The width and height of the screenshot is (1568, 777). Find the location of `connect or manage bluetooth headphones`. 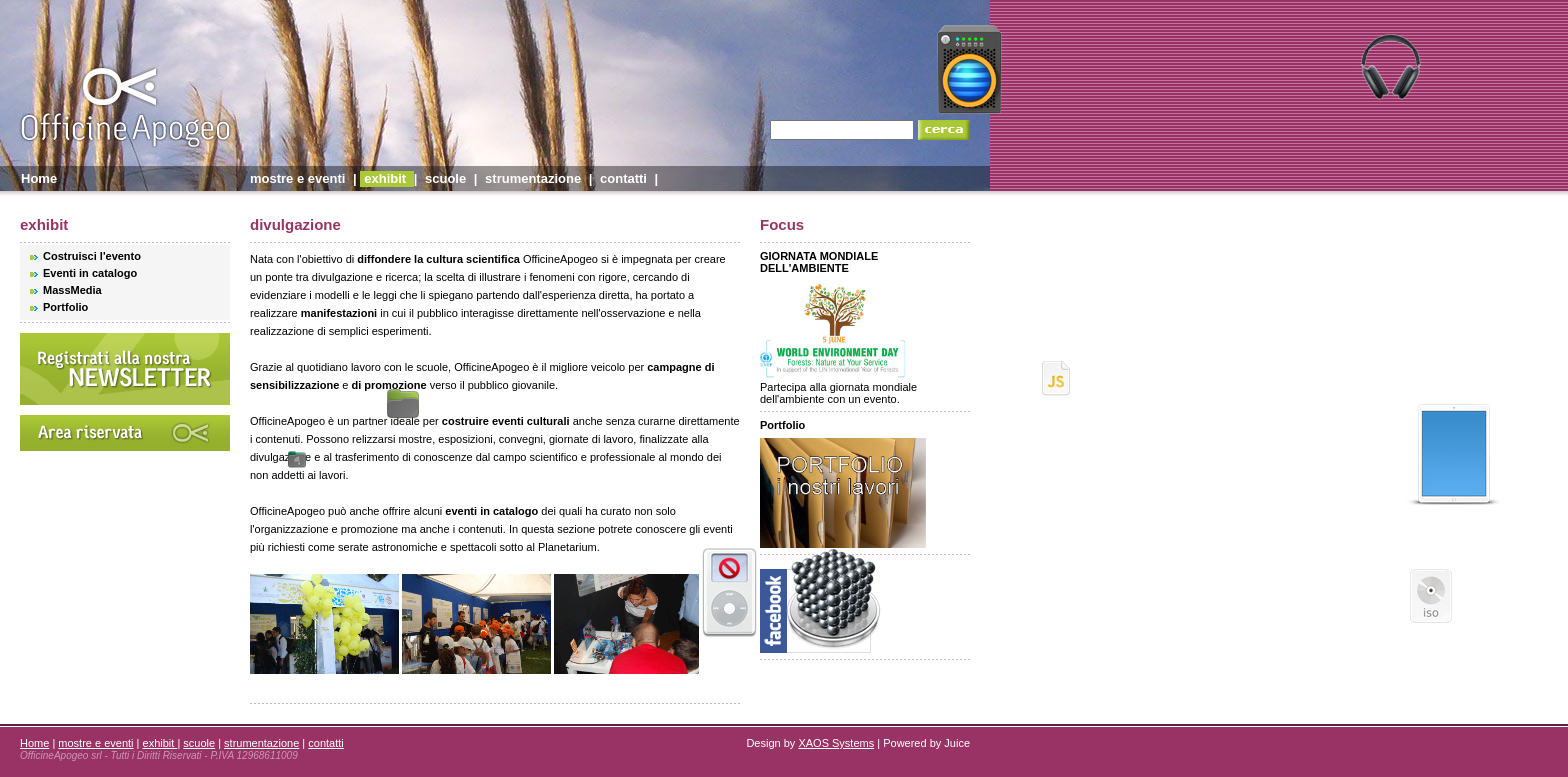

connect or manage bluetooth headphones is located at coordinates (1390, 67).